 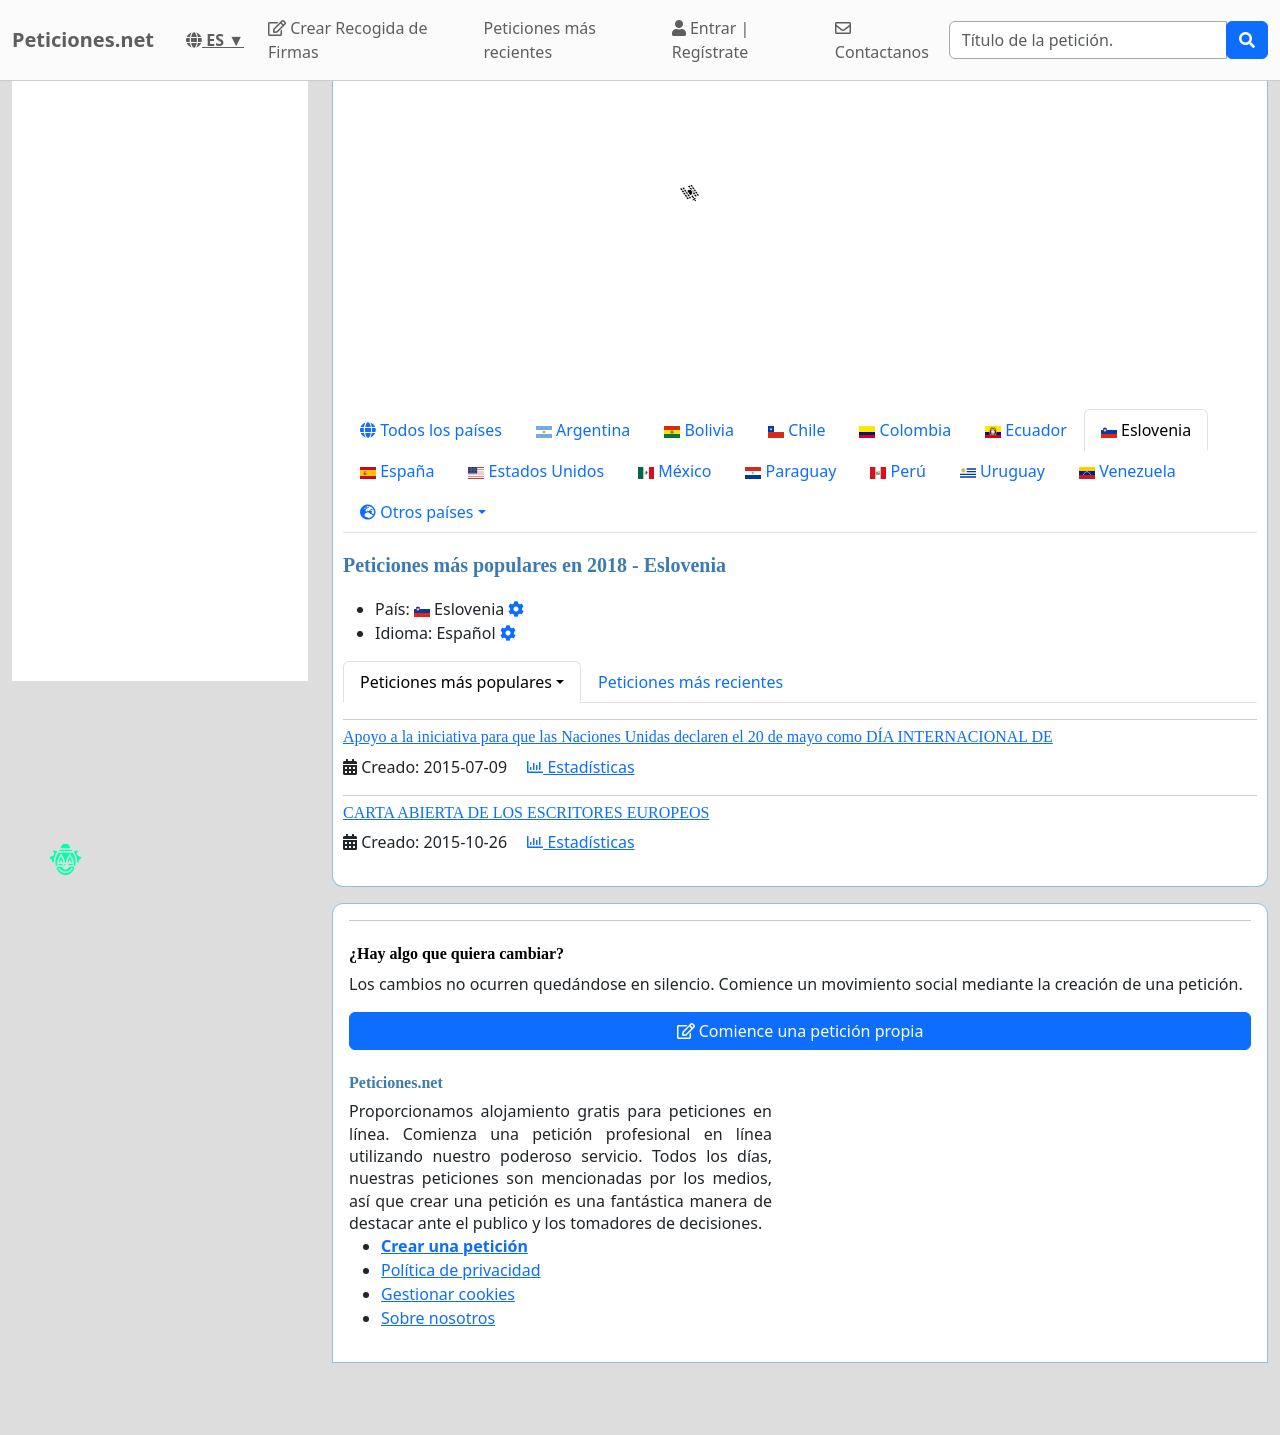 I want to click on select clown or jester character, so click(x=65, y=859).